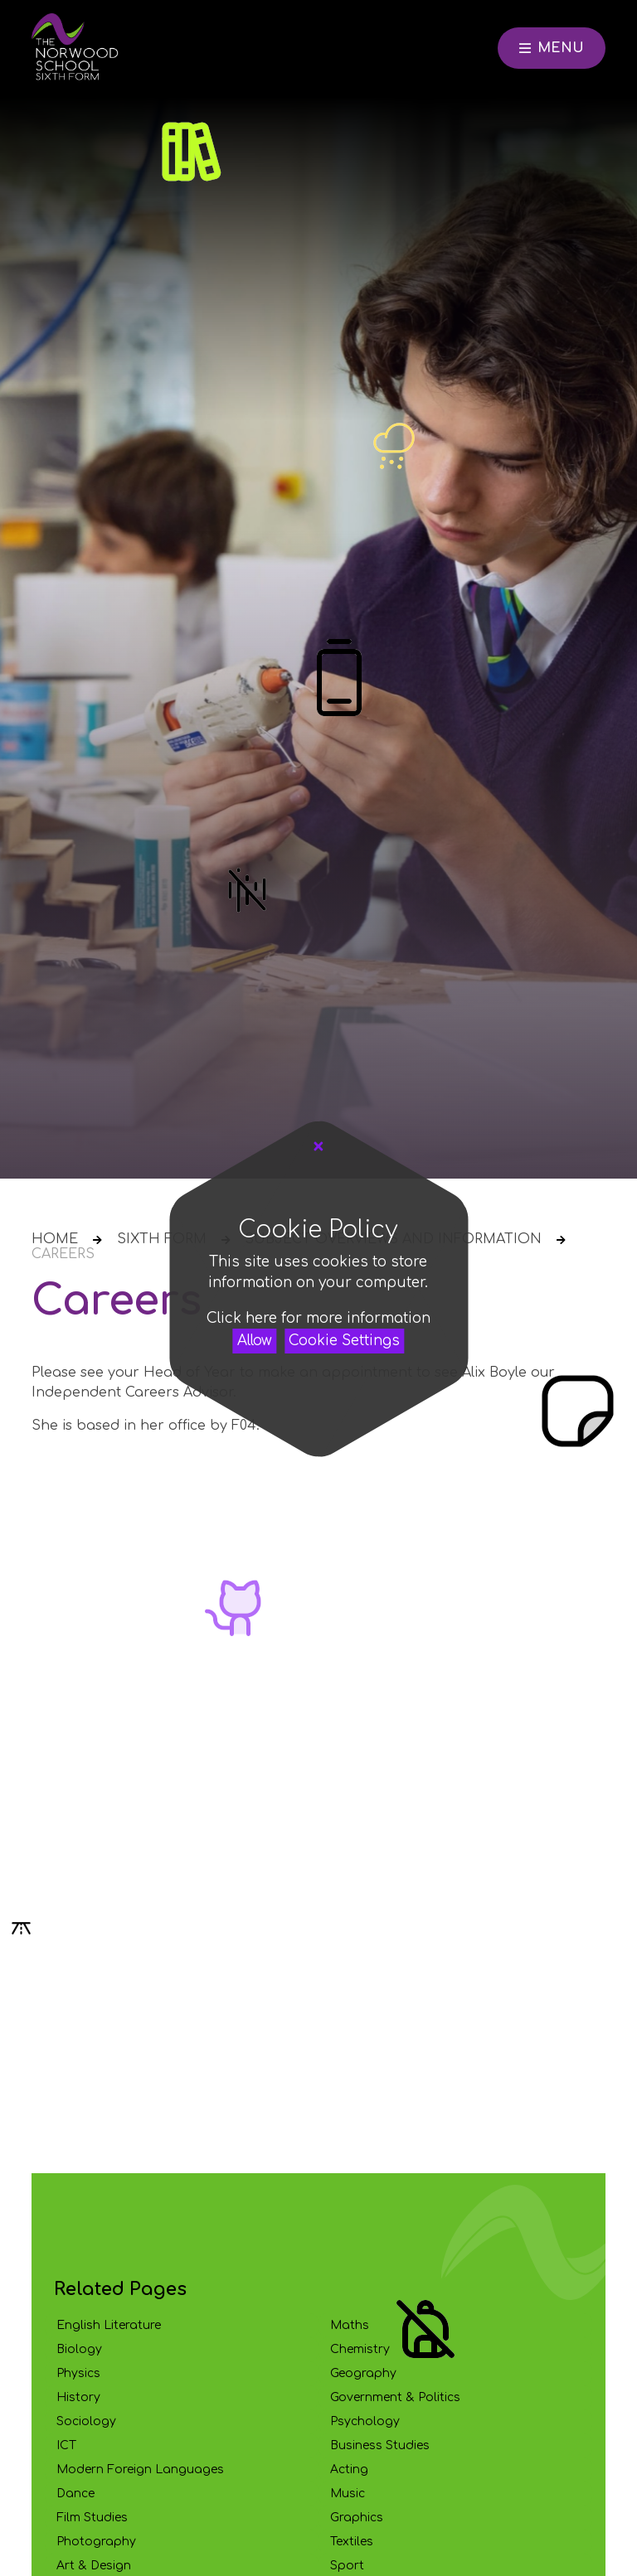 This screenshot has height=2576, width=637. I want to click on audio waveform disabled or muted, so click(247, 890).